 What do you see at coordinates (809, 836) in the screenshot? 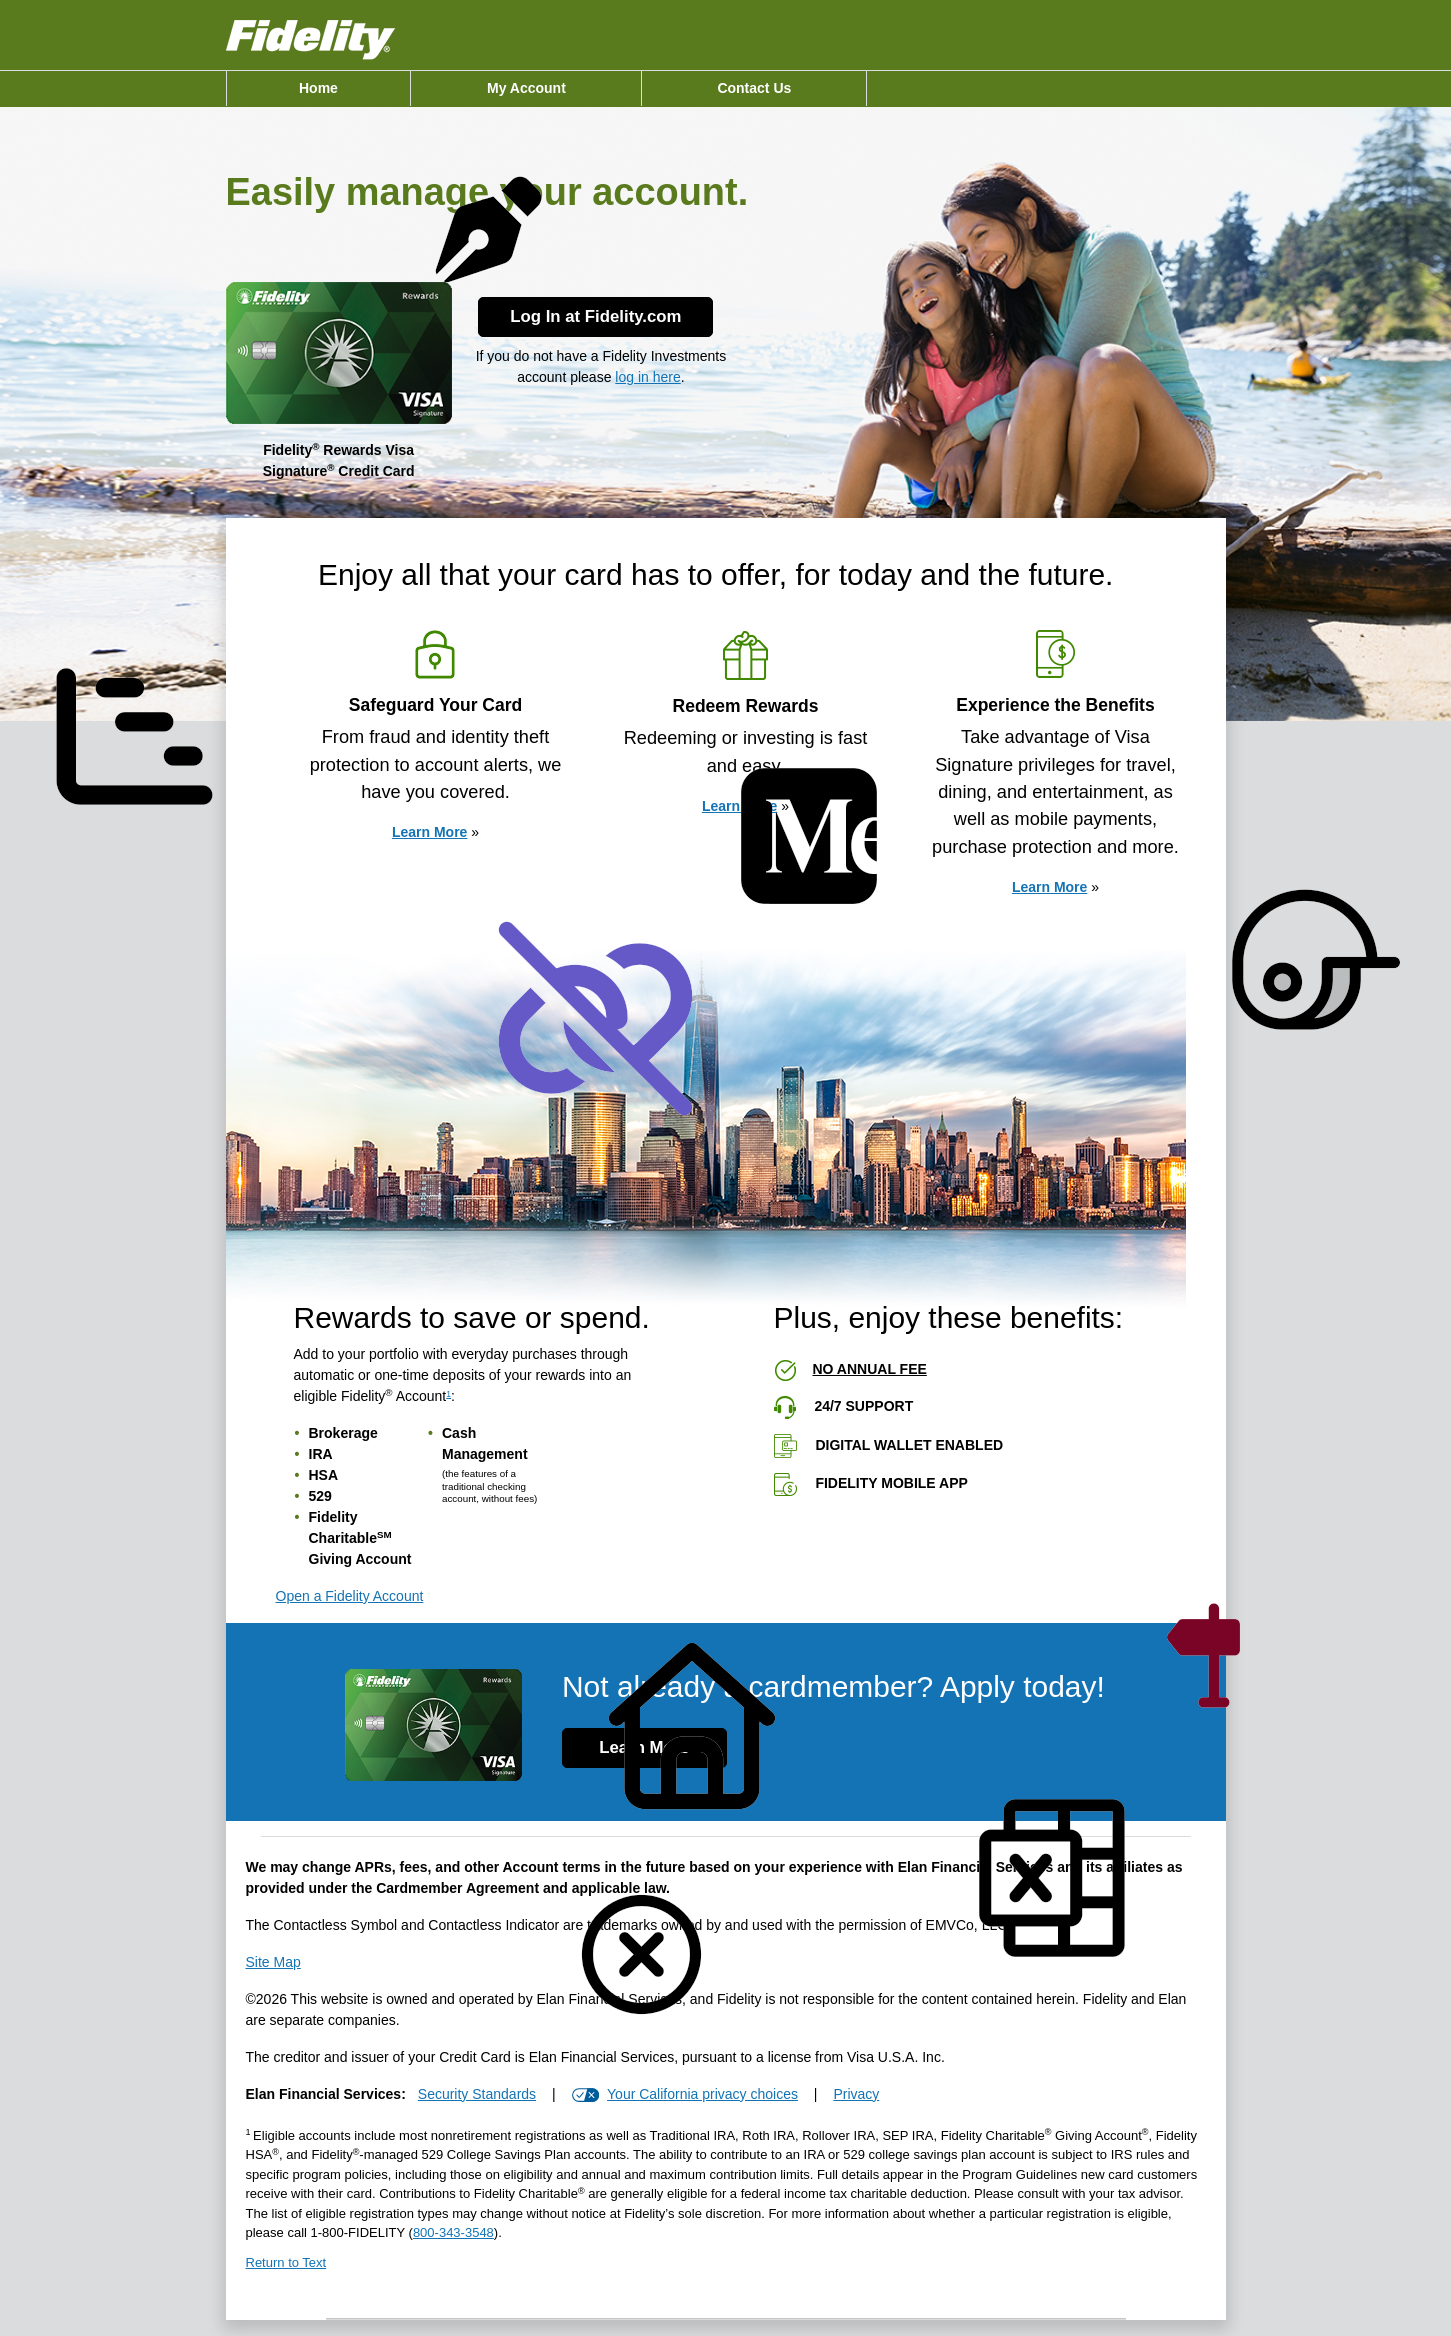
I see `open the Medium app` at bounding box center [809, 836].